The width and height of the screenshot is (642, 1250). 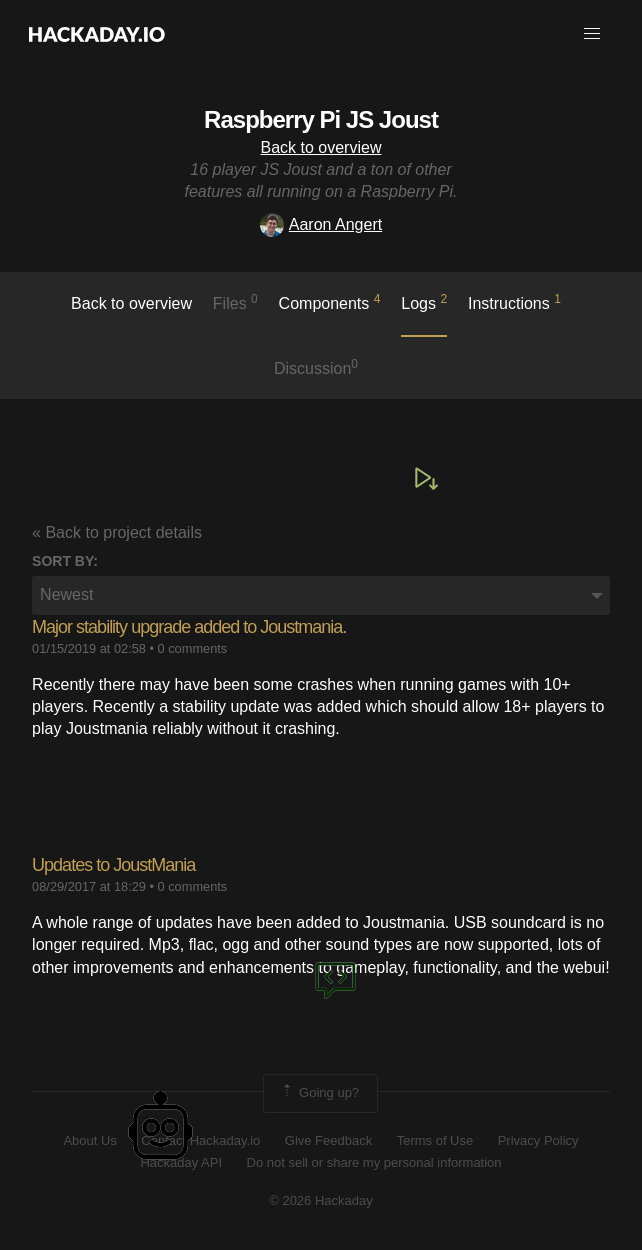 What do you see at coordinates (426, 478) in the screenshot?
I see `run code below current selection` at bounding box center [426, 478].